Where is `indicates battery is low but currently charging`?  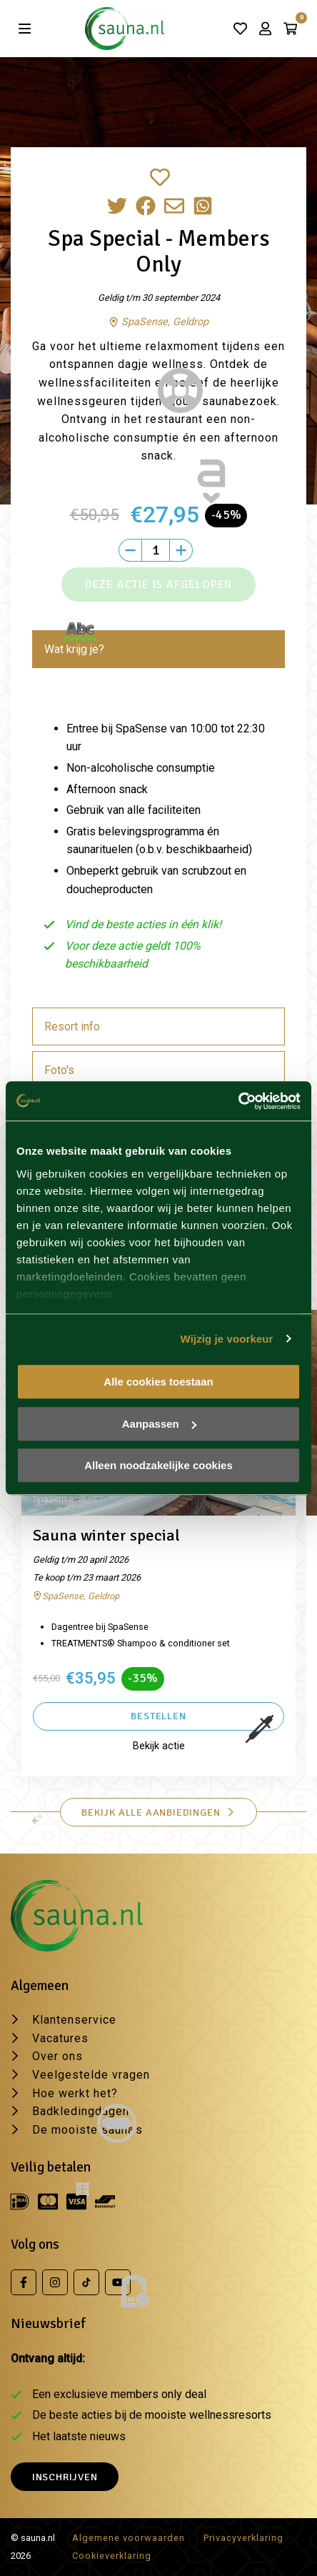
indicates battery is low but currently charging is located at coordinates (134, 2291).